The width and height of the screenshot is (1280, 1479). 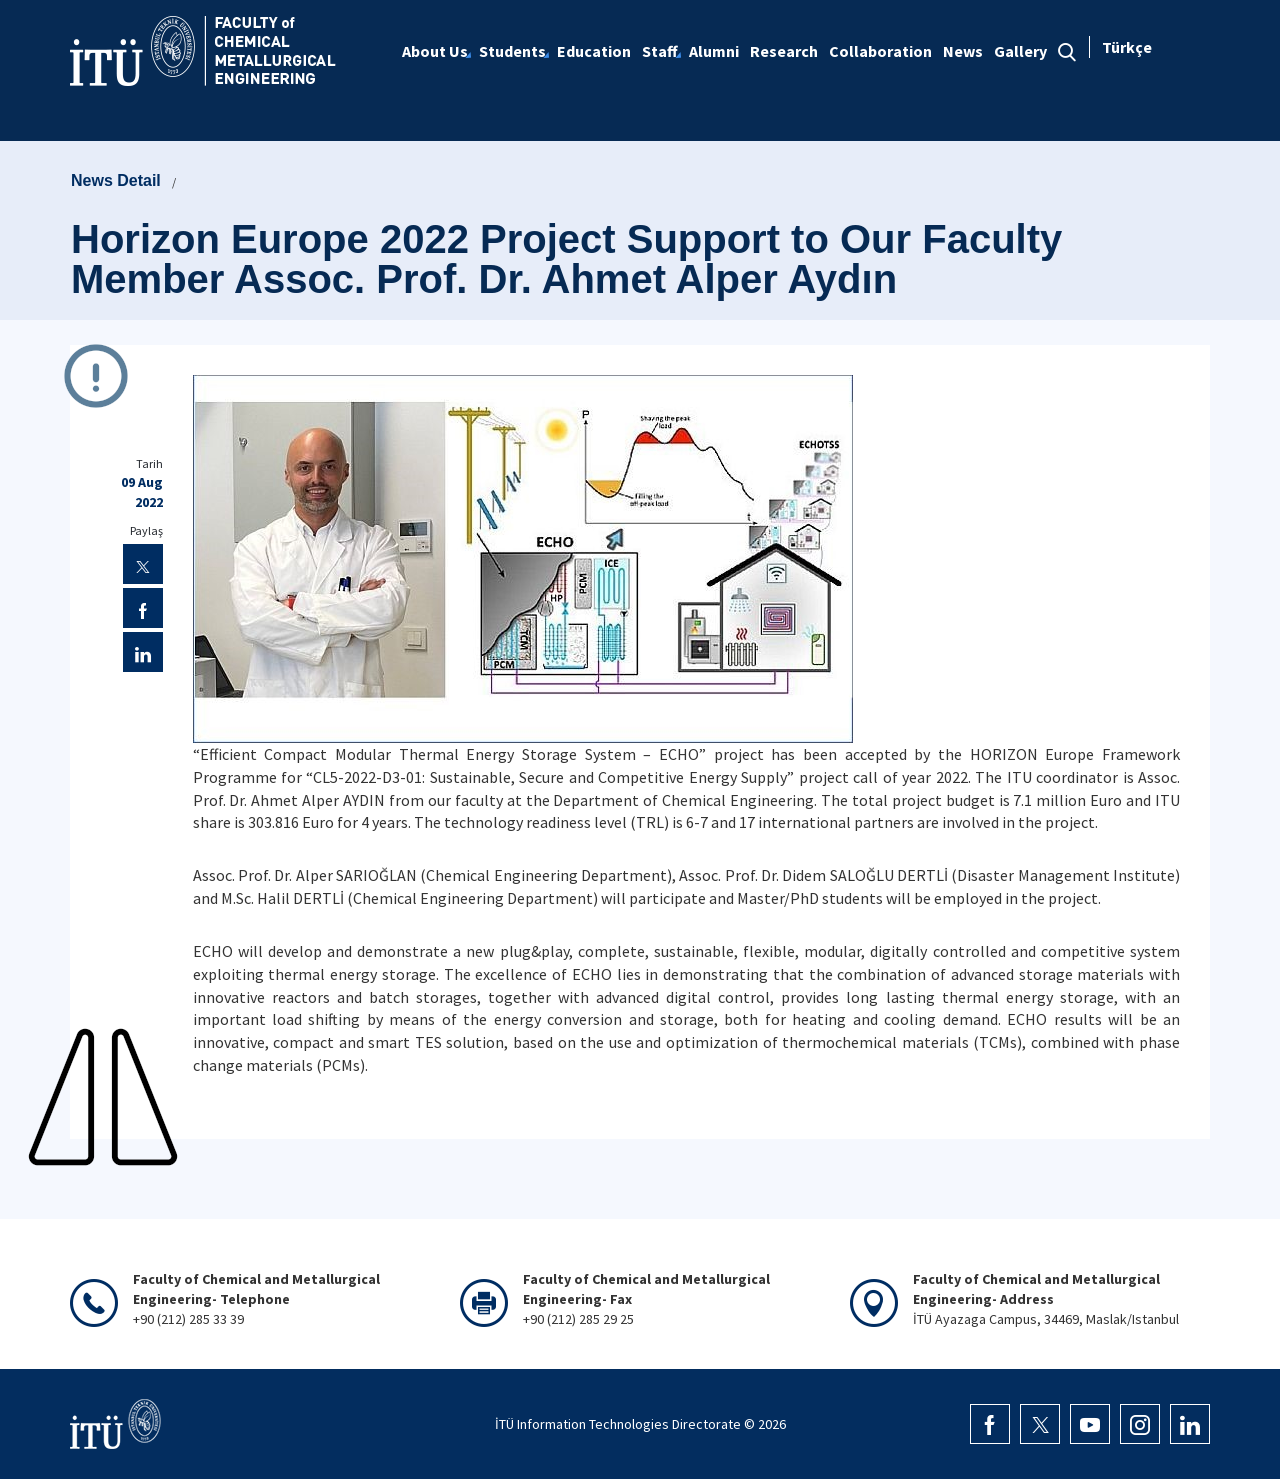 I want to click on indicates a warning or alert requiring attention, so click(x=96, y=376).